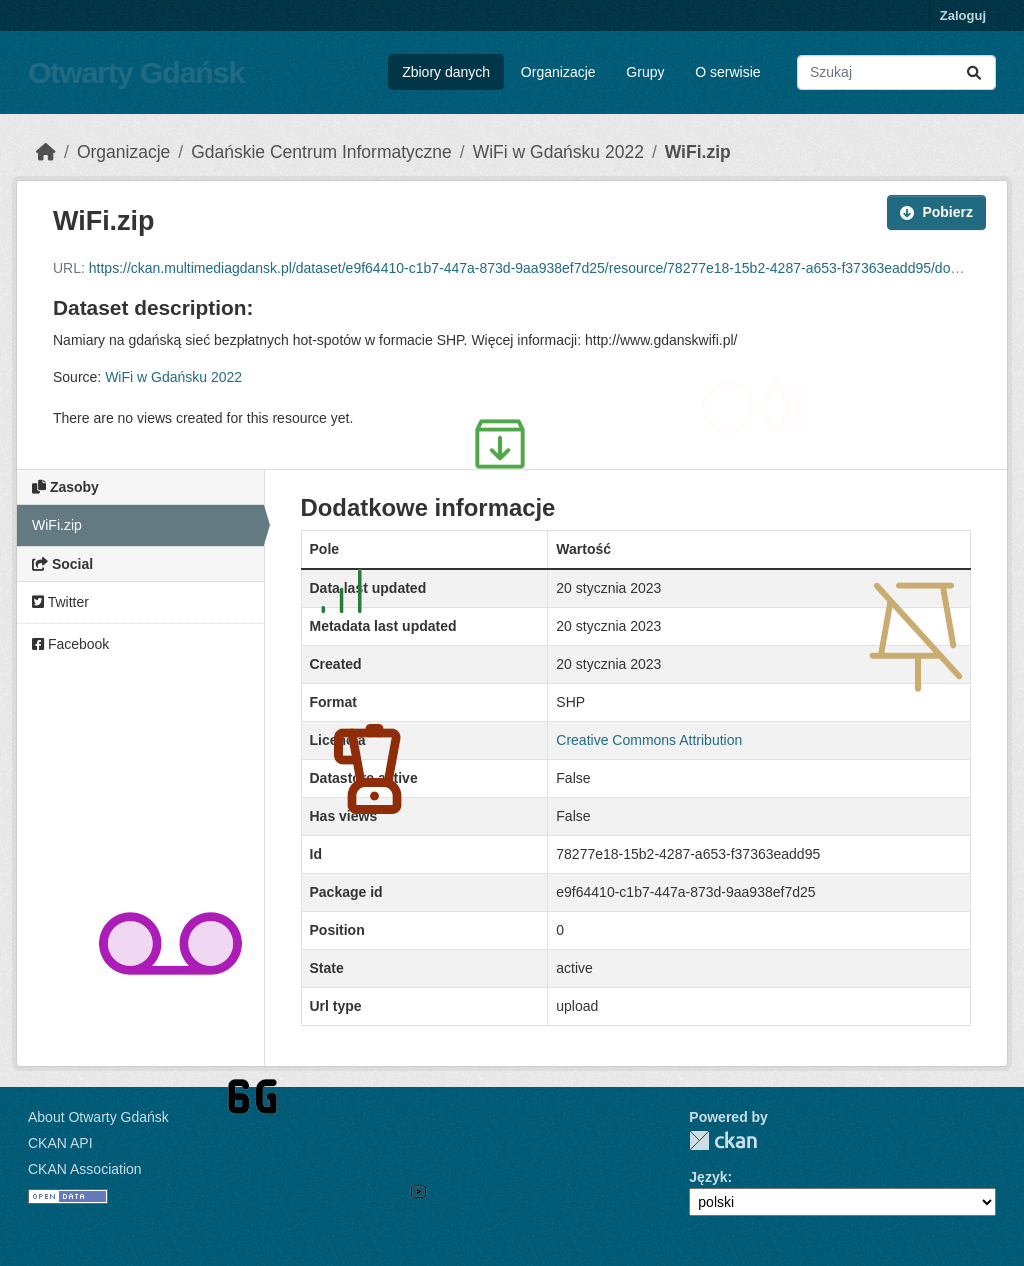 The width and height of the screenshot is (1024, 1266). What do you see at coordinates (418, 1191) in the screenshot?
I see `open YouTube app` at bounding box center [418, 1191].